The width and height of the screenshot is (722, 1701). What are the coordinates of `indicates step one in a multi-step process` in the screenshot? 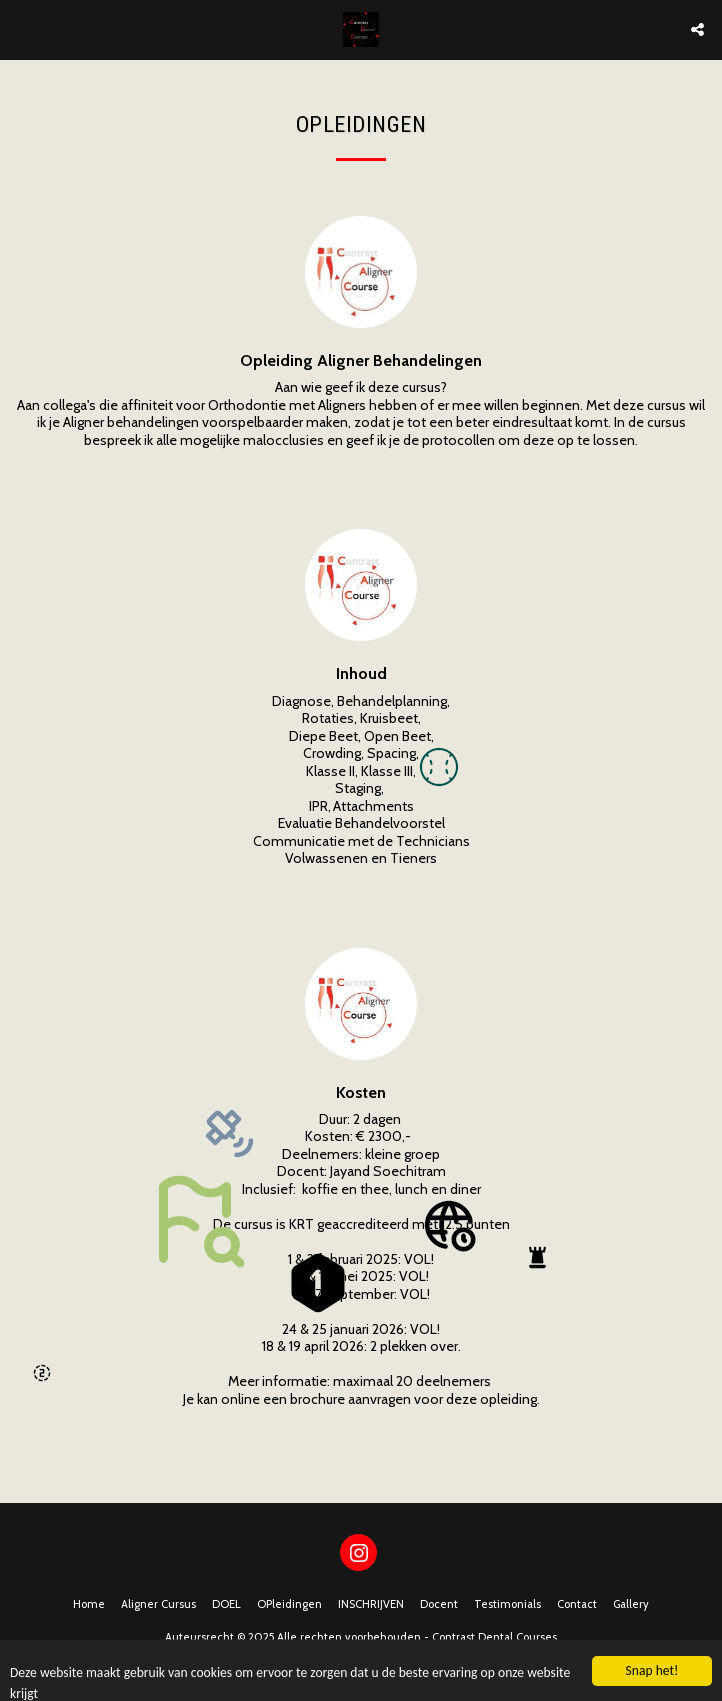 It's located at (318, 1283).